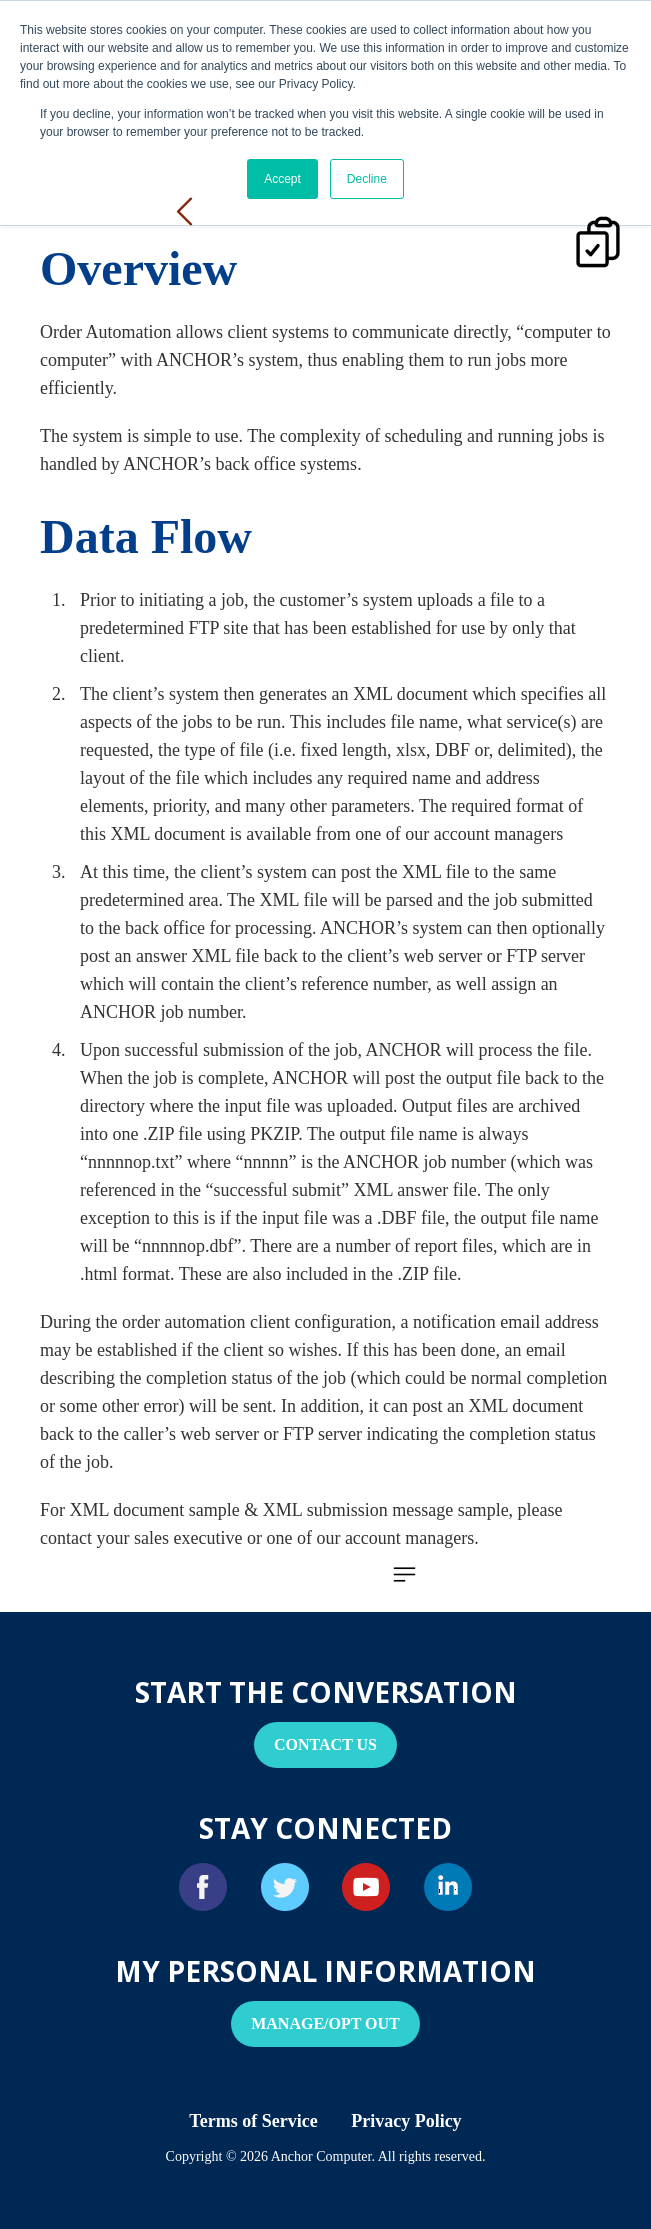 The image size is (651, 2229). What do you see at coordinates (184, 211) in the screenshot?
I see `go back to the previous screen` at bounding box center [184, 211].